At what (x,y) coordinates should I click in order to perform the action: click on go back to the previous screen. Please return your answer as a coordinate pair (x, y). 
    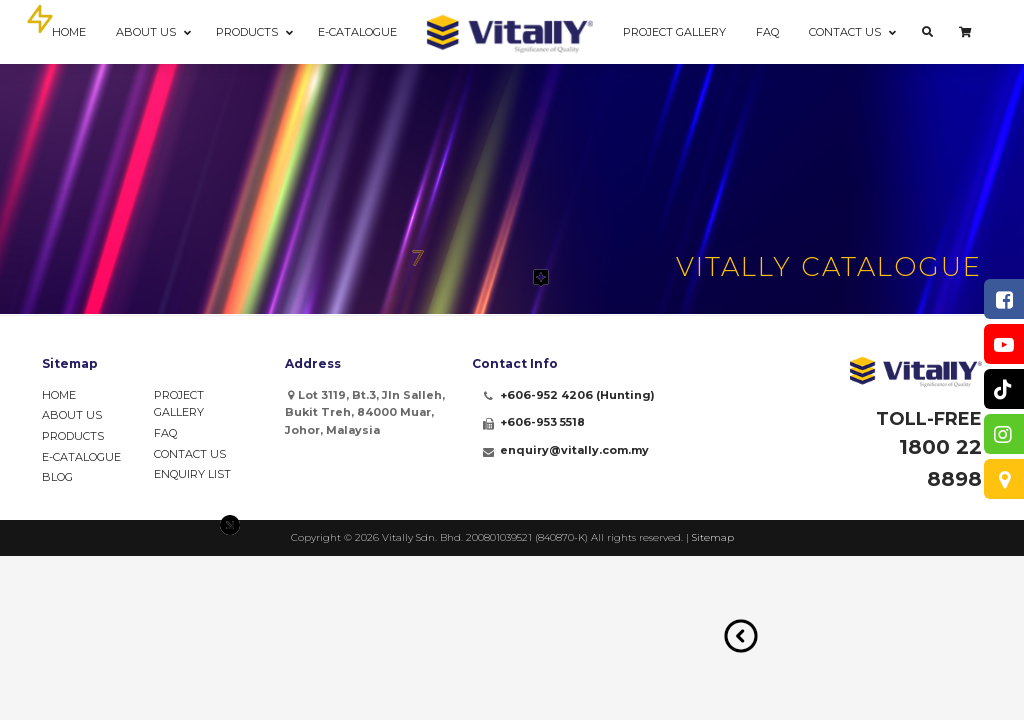
    Looking at the image, I should click on (741, 636).